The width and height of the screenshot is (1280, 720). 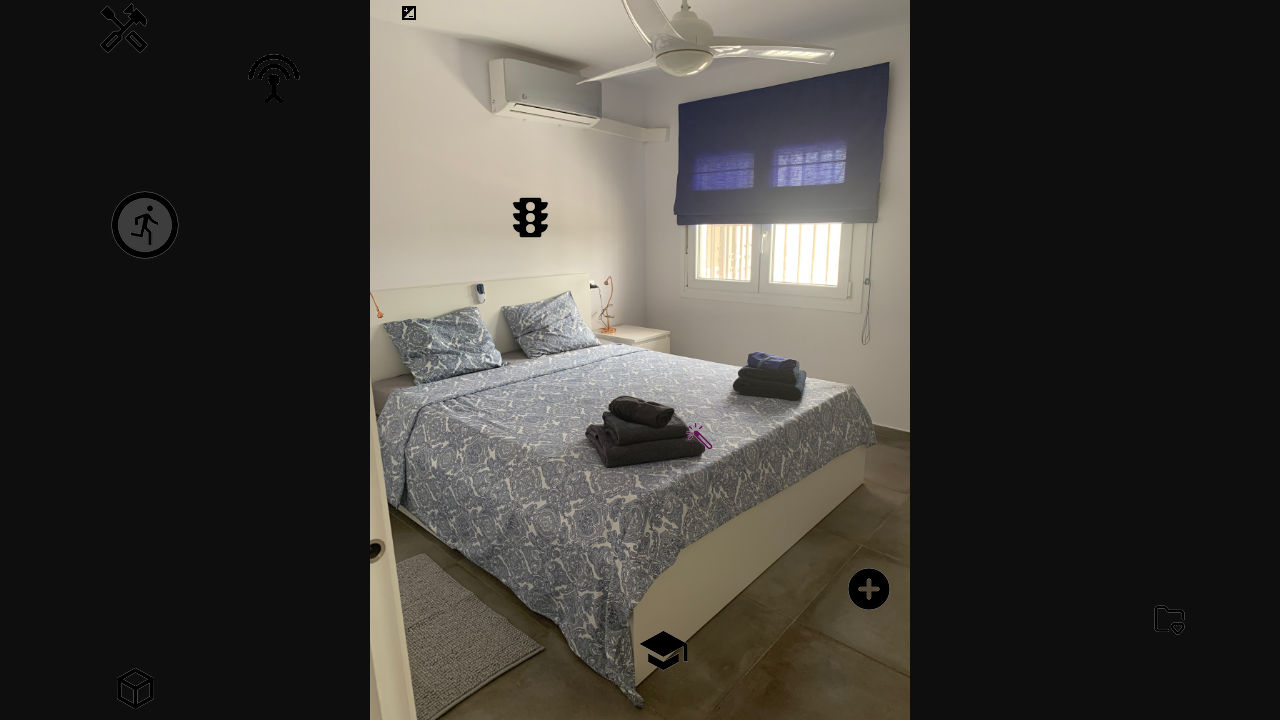 I want to click on add a new item, so click(x=869, y=589).